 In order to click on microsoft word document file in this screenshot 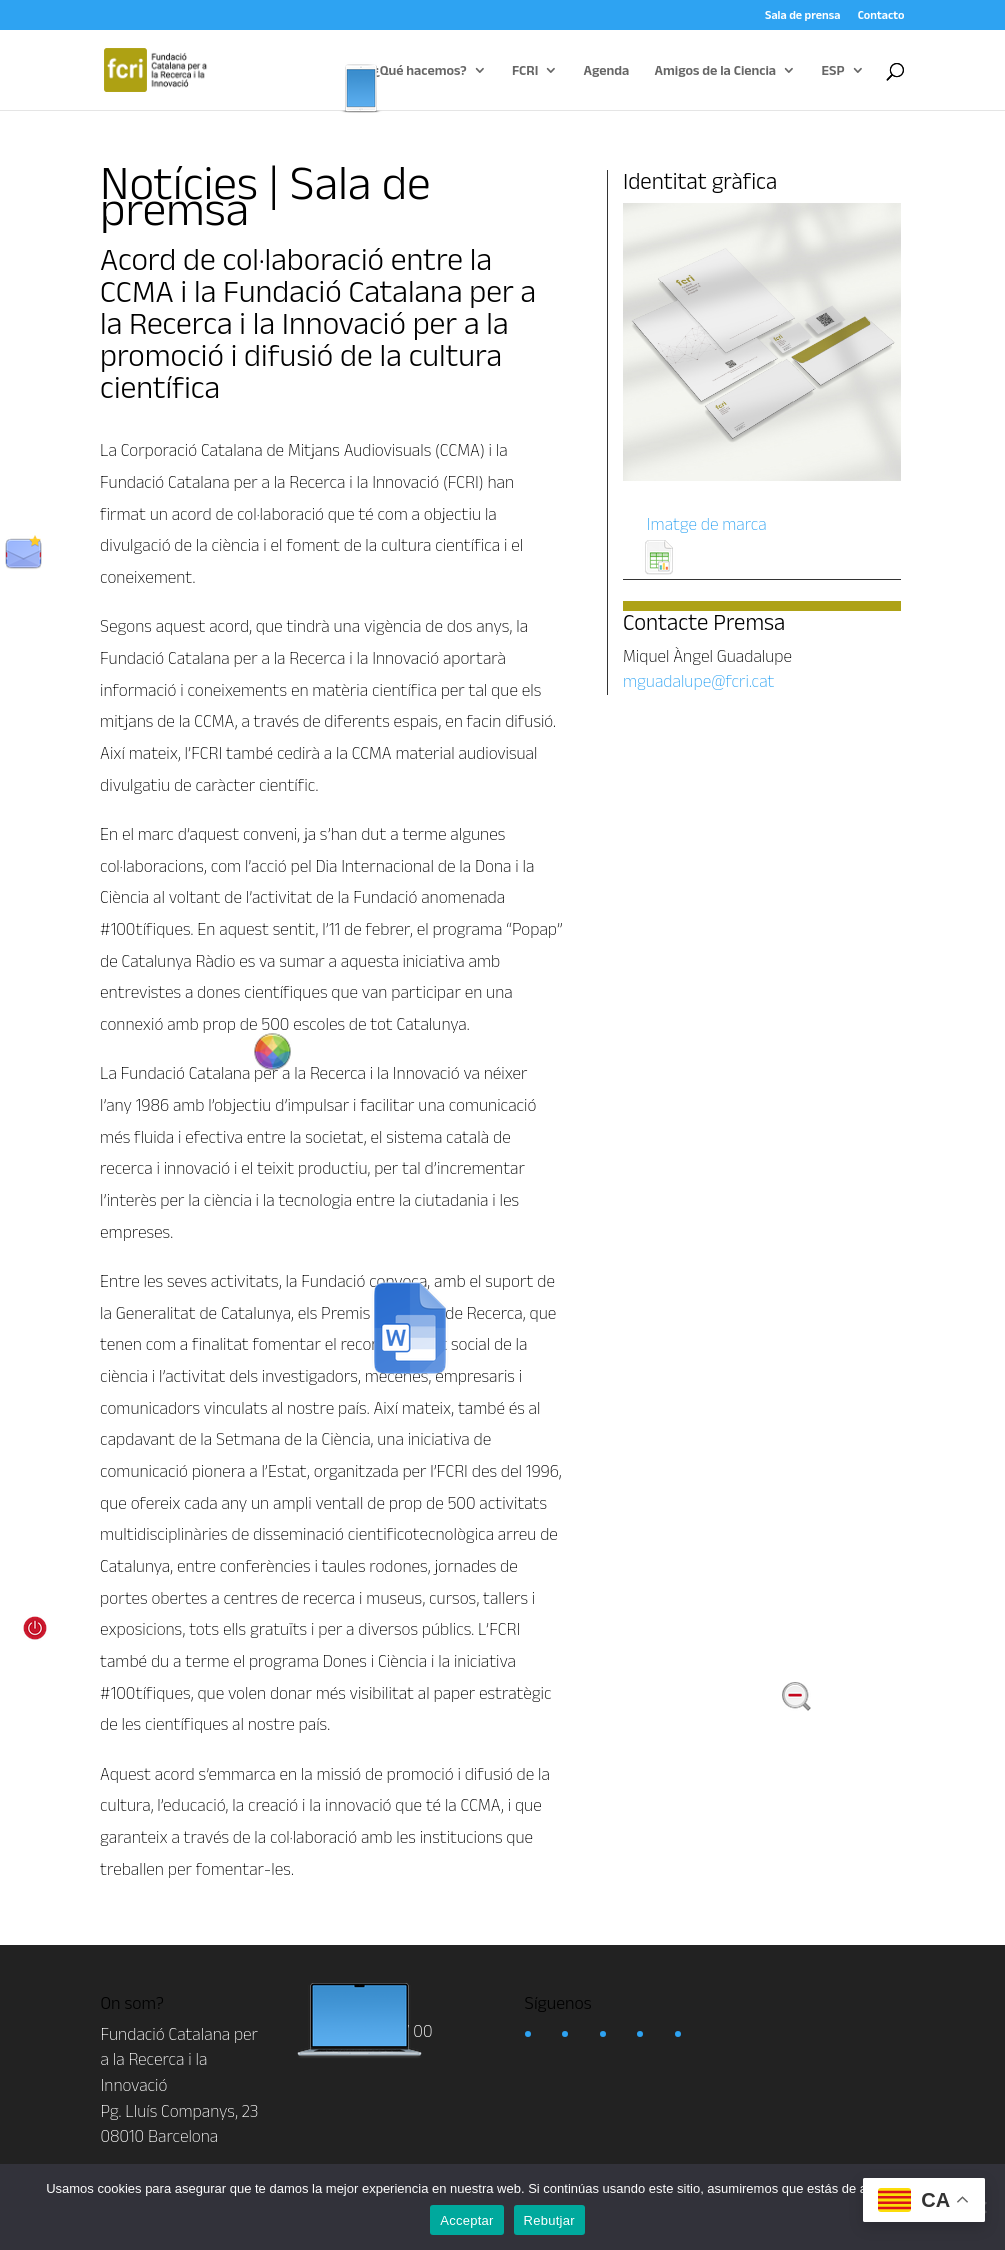, I will do `click(410, 1328)`.